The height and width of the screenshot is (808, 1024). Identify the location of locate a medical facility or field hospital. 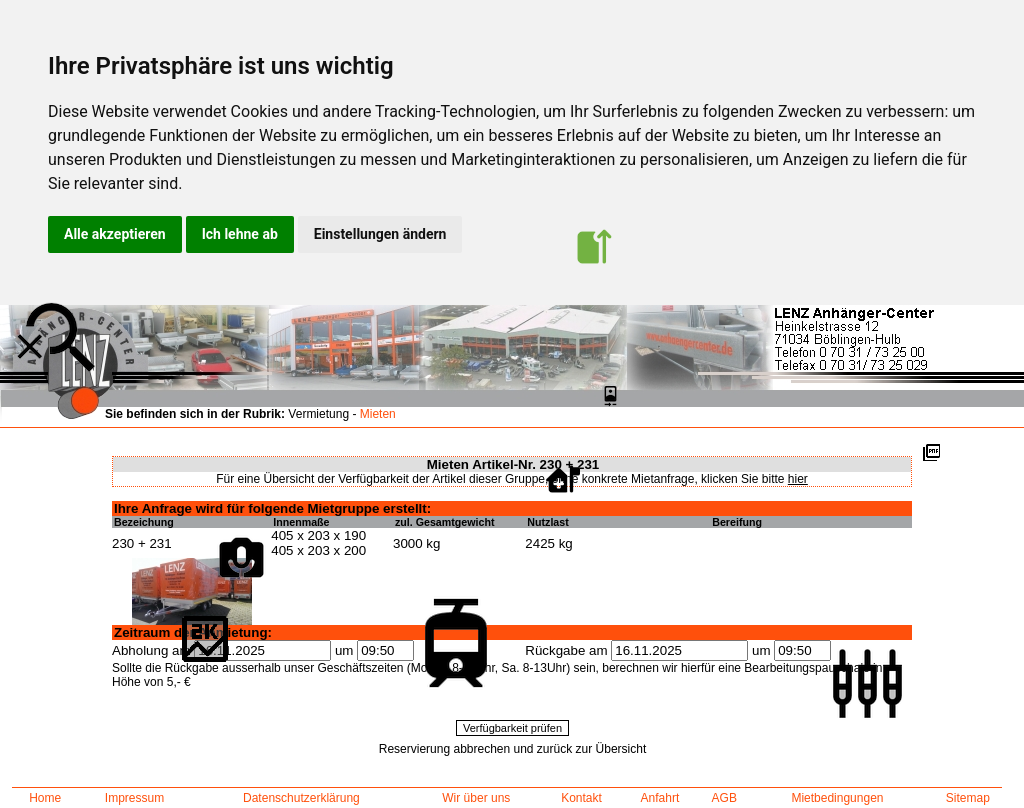
(563, 479).